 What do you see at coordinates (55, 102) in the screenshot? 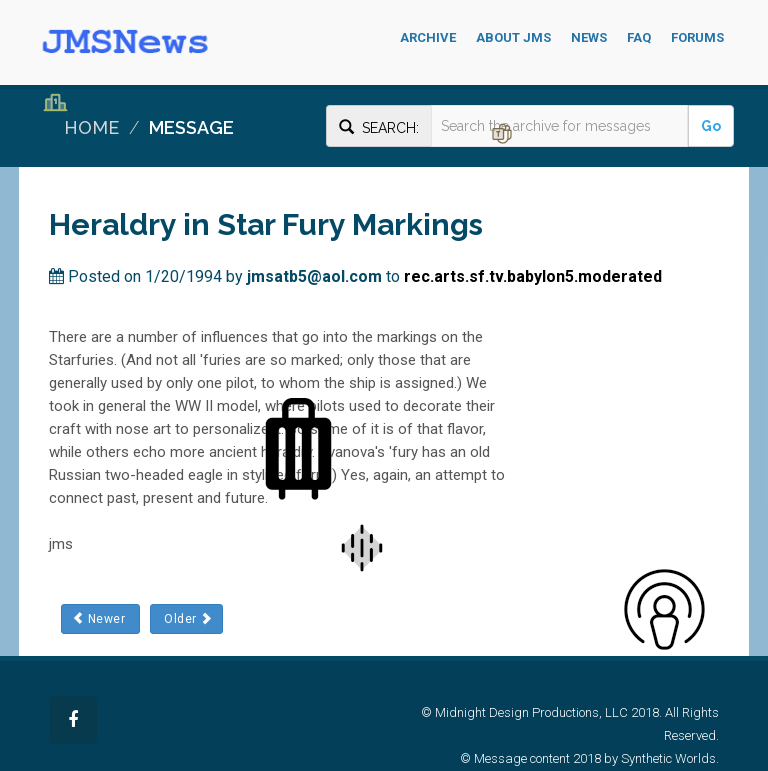
I see `view leaderboard or rankings` at bounding box center [55, 102].